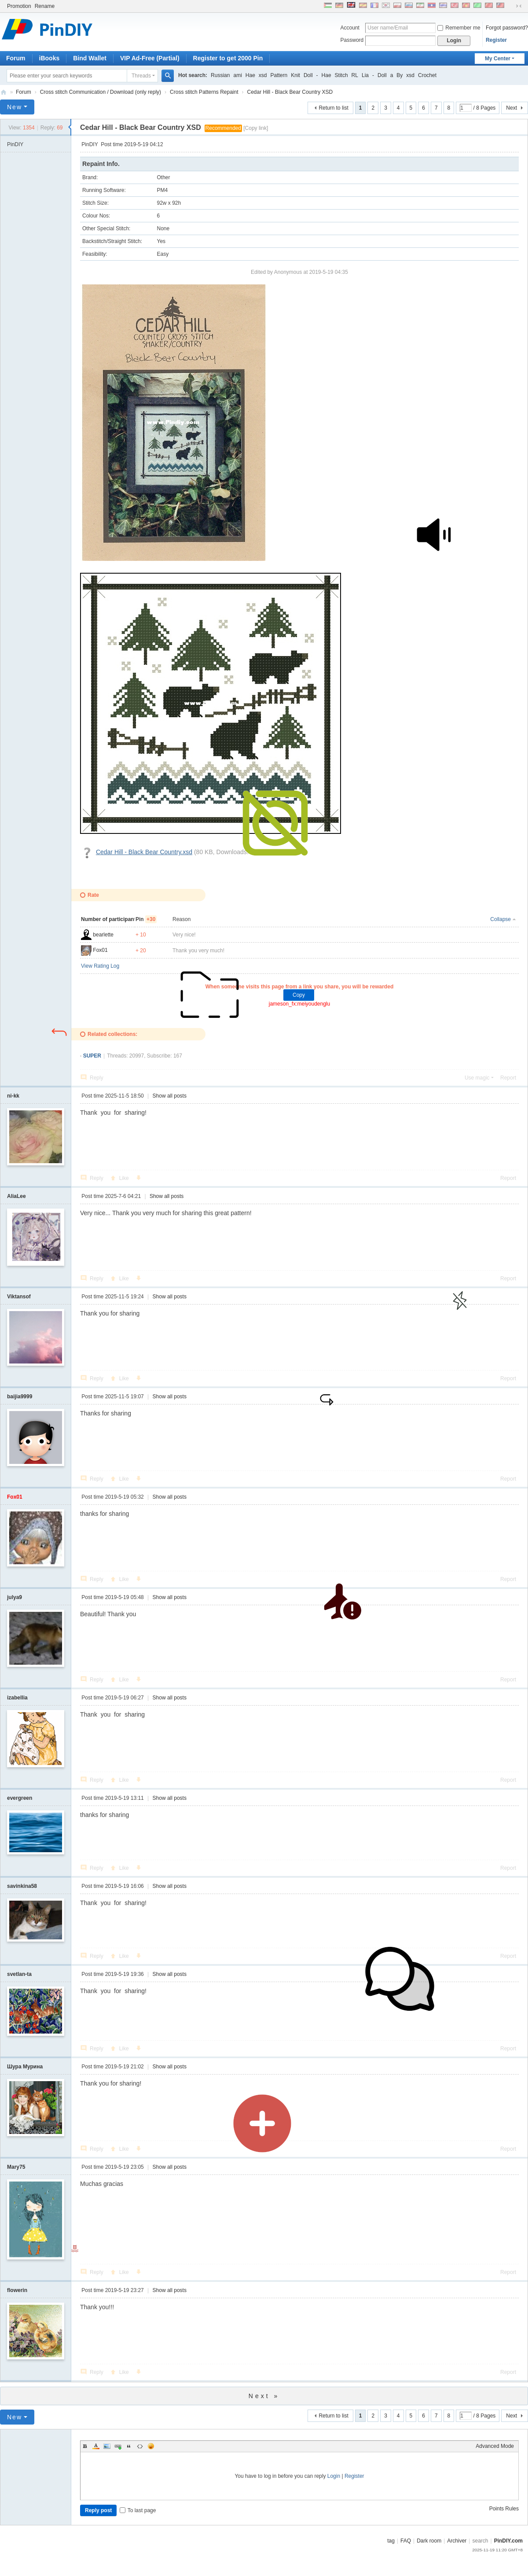  Describe the element at coordinates (75, 2248) in the screenshot. I see `indicates swimming pool amenity available` at that location.